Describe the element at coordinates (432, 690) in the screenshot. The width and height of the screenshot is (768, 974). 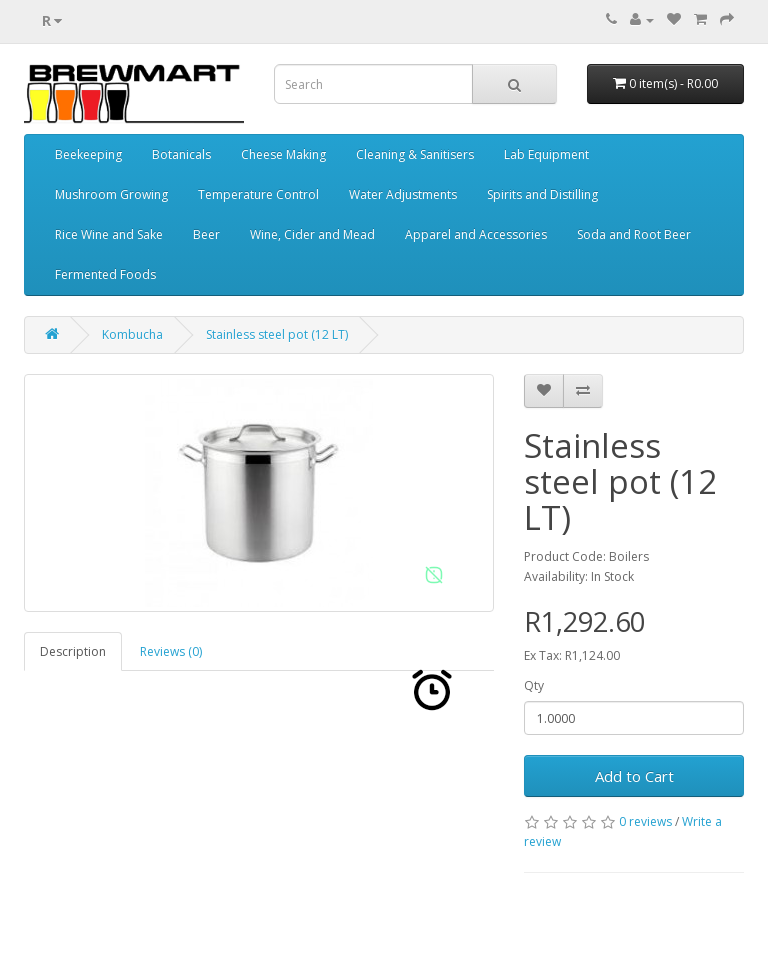
I see `set or view alarms` at that location.